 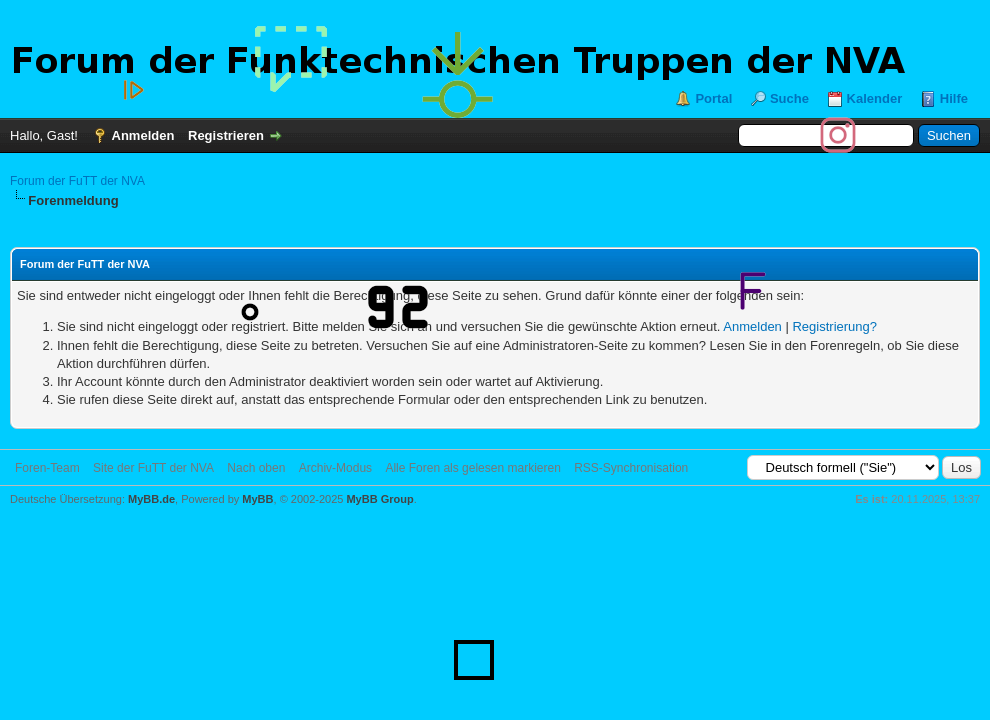 I want to click on displays the number 92 as a badge or counter, so click(x=398, y=307).